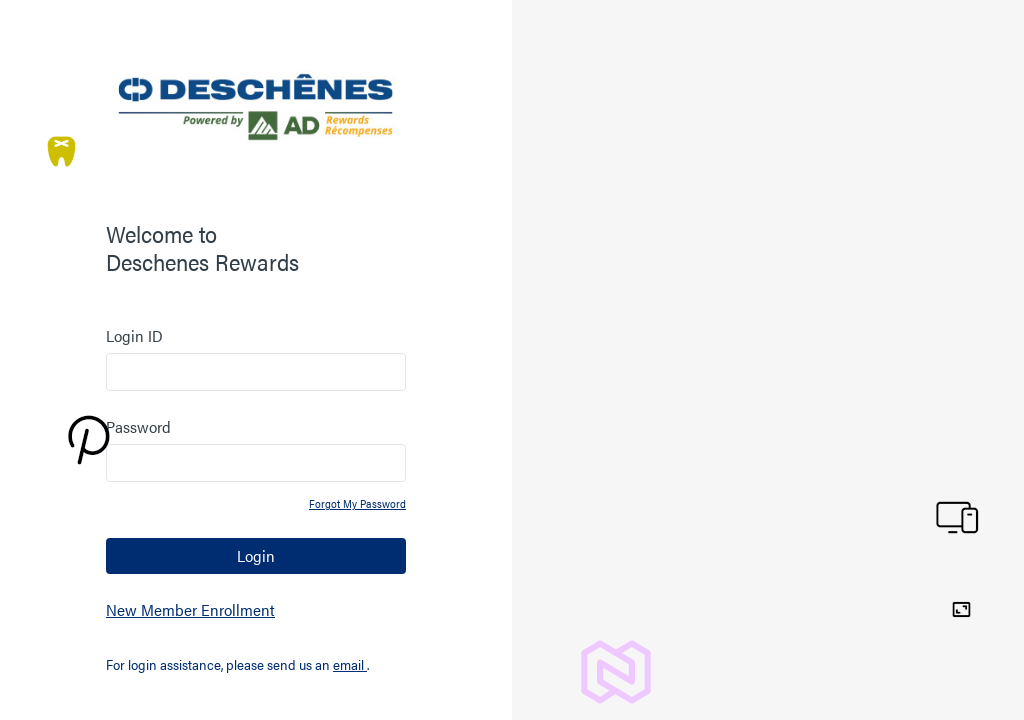 Image resolution: width=1024 pixels, height=720 pixels. I want to click on open Pinterest app, so click(87, 440).